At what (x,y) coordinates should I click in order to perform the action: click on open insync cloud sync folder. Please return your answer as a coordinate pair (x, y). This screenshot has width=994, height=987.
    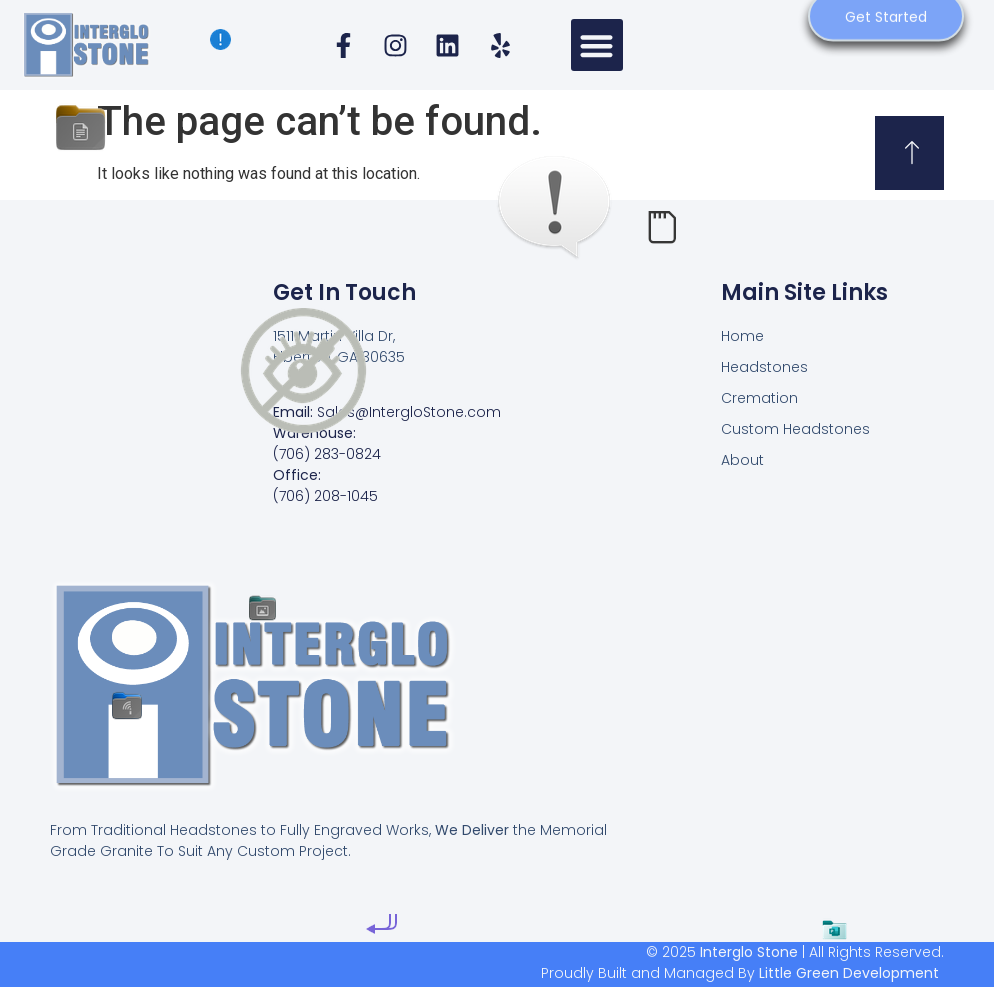
    Looking at the image, I should click on (127, 705).